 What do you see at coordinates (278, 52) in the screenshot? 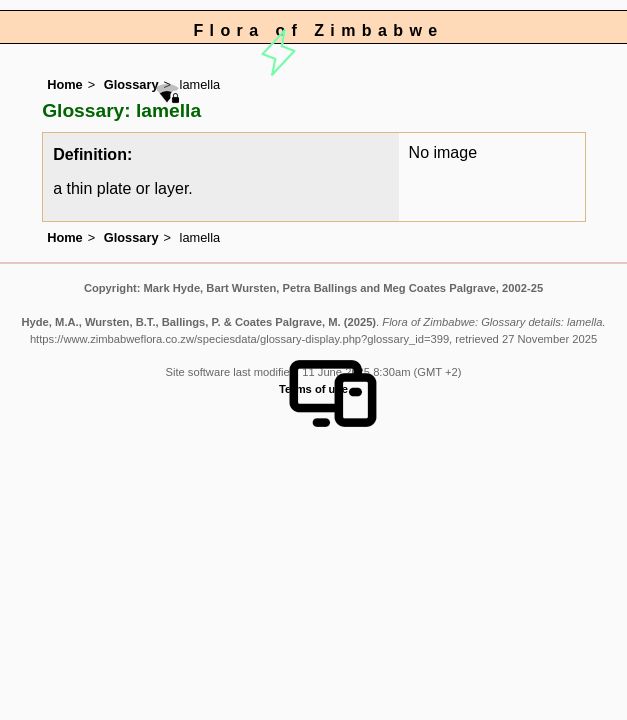
I see `indicates fast or instant action` at bounding box center [278, 52].